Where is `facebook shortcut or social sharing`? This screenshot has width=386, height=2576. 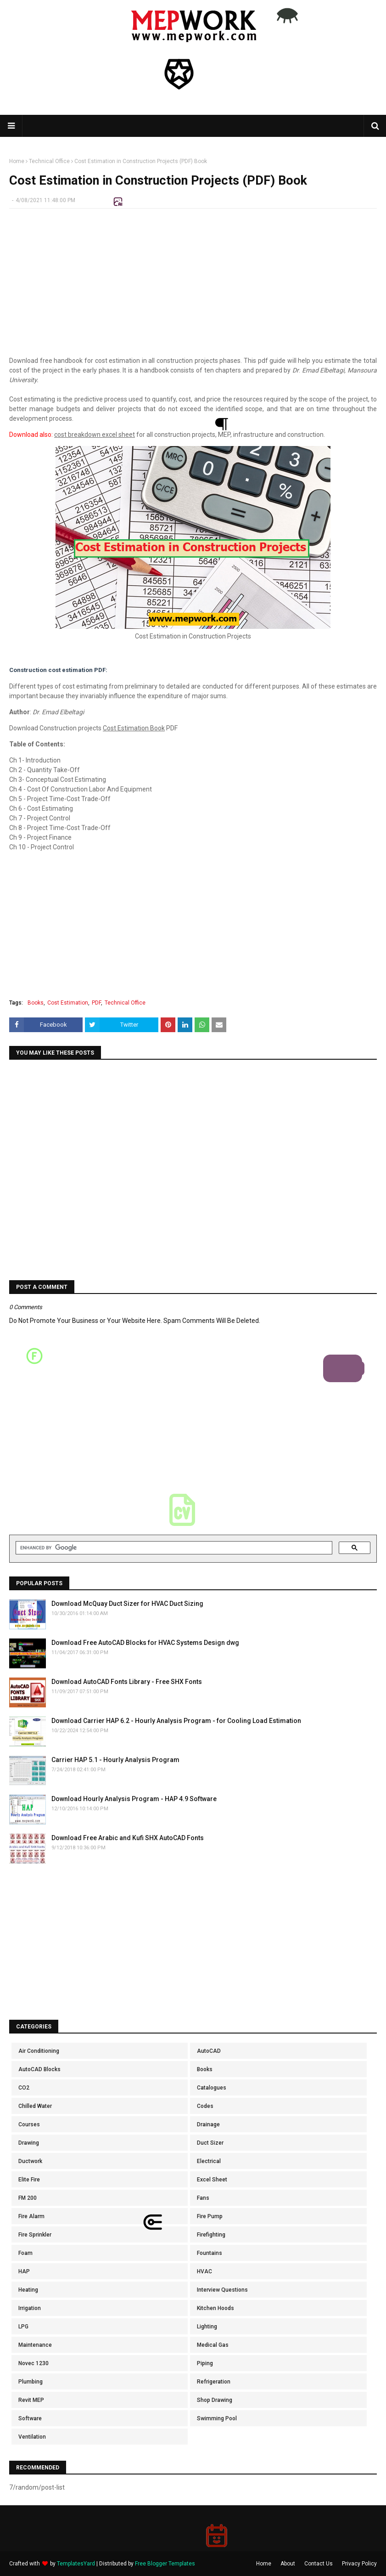 facebook shortcut or social sharing is located at coordinates (34, 1356).